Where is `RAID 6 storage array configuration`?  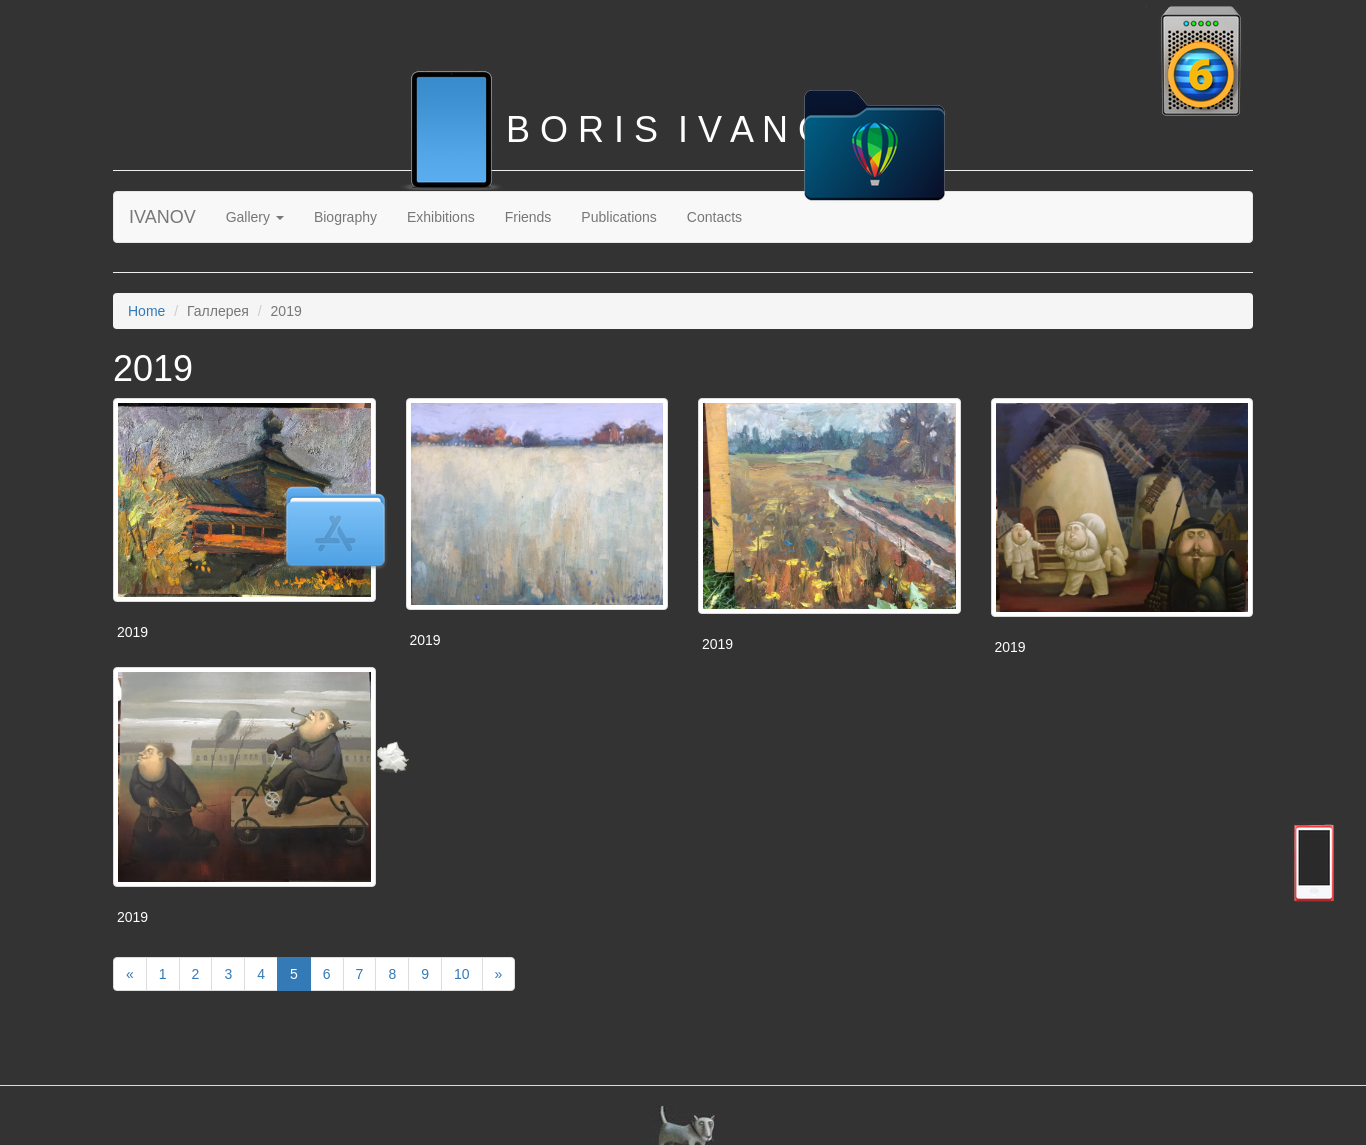
RAID 6 storage array configuration is located at coordinates (1201, 61).